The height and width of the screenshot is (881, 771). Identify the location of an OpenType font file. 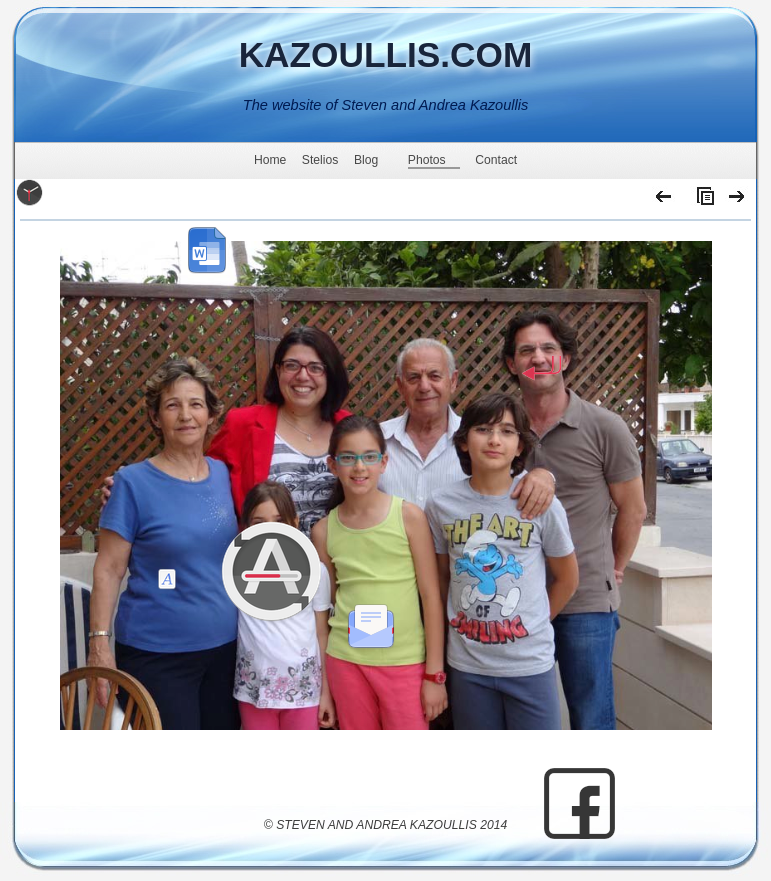
(167, 579).